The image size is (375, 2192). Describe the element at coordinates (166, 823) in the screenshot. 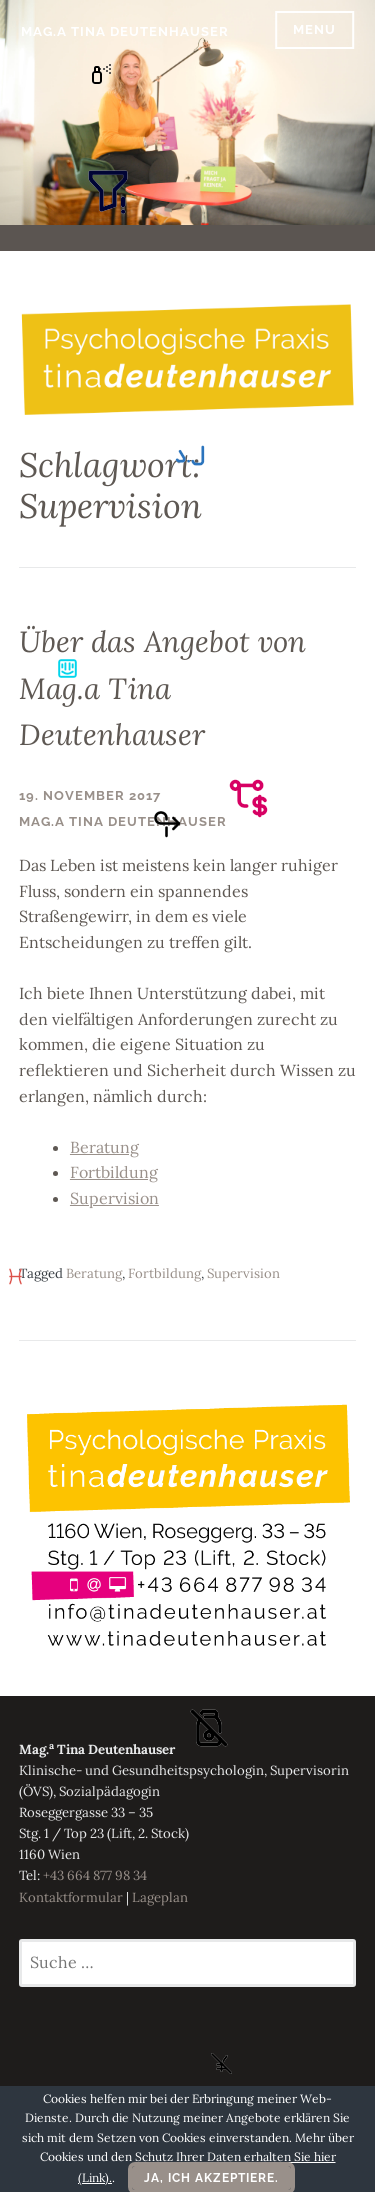

I see `redo or repeat the last action` at that location.